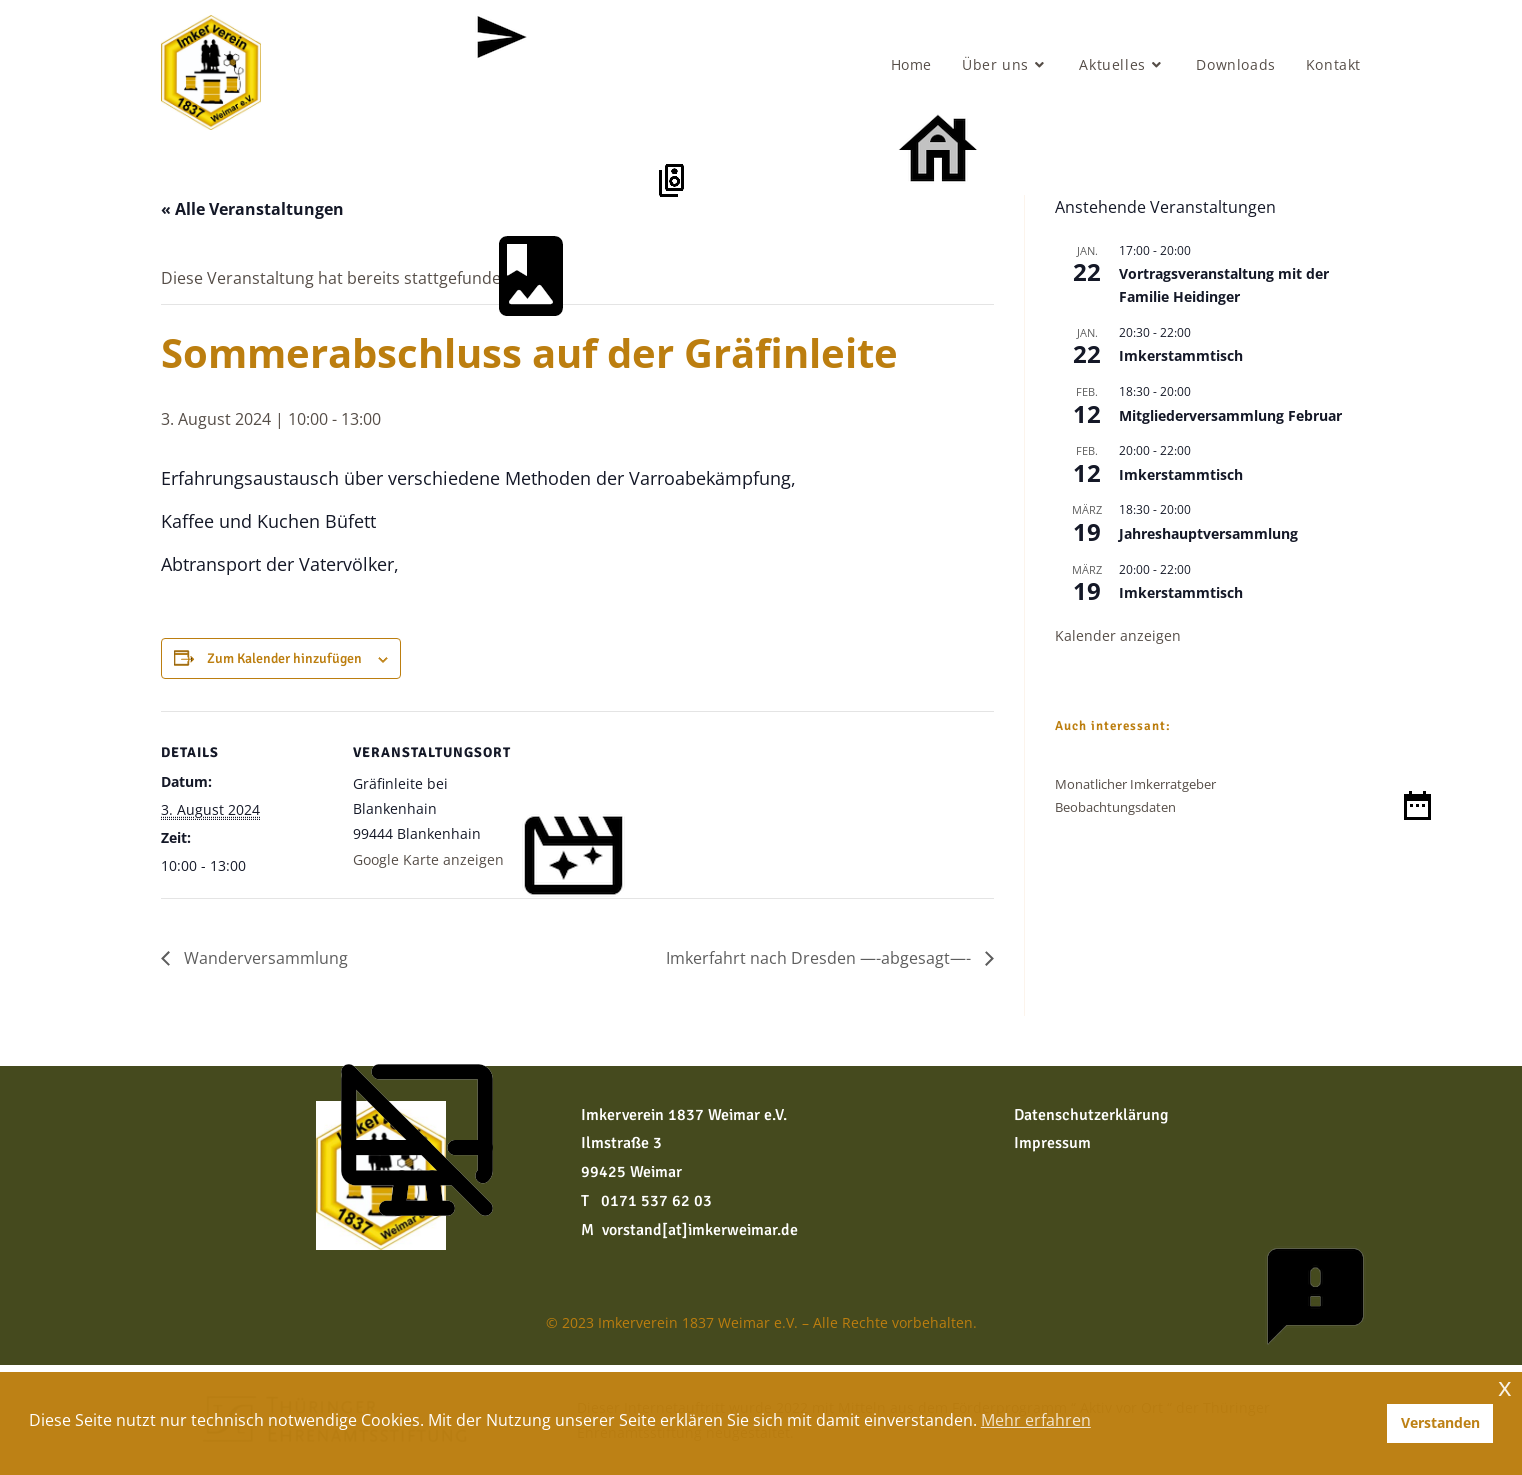 This screenshot has height=1475, width=1522. What do you see at coordinates (573, 855) in the screenshot?
I see `apply filters or effects to a video` at bounding box center [573, 855].